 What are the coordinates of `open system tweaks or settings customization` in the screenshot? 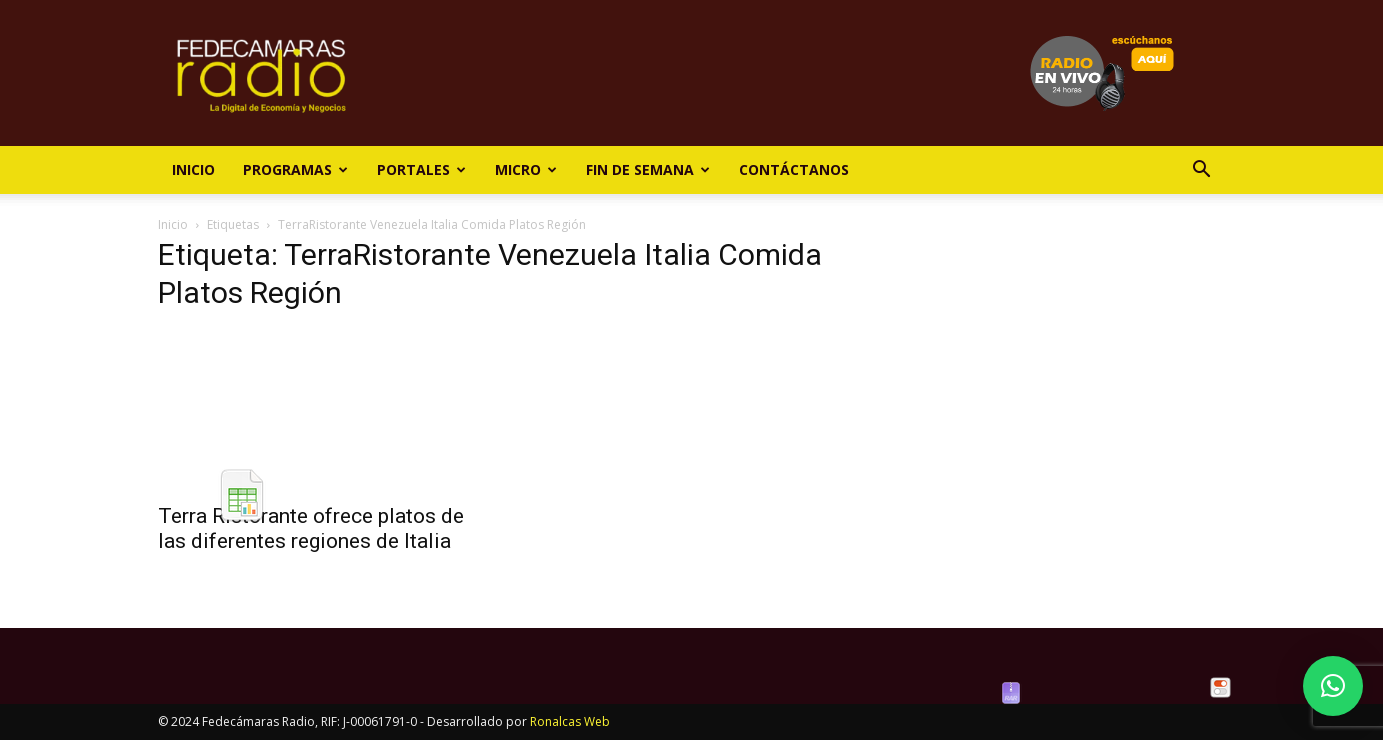 It's located at (1220, 687).